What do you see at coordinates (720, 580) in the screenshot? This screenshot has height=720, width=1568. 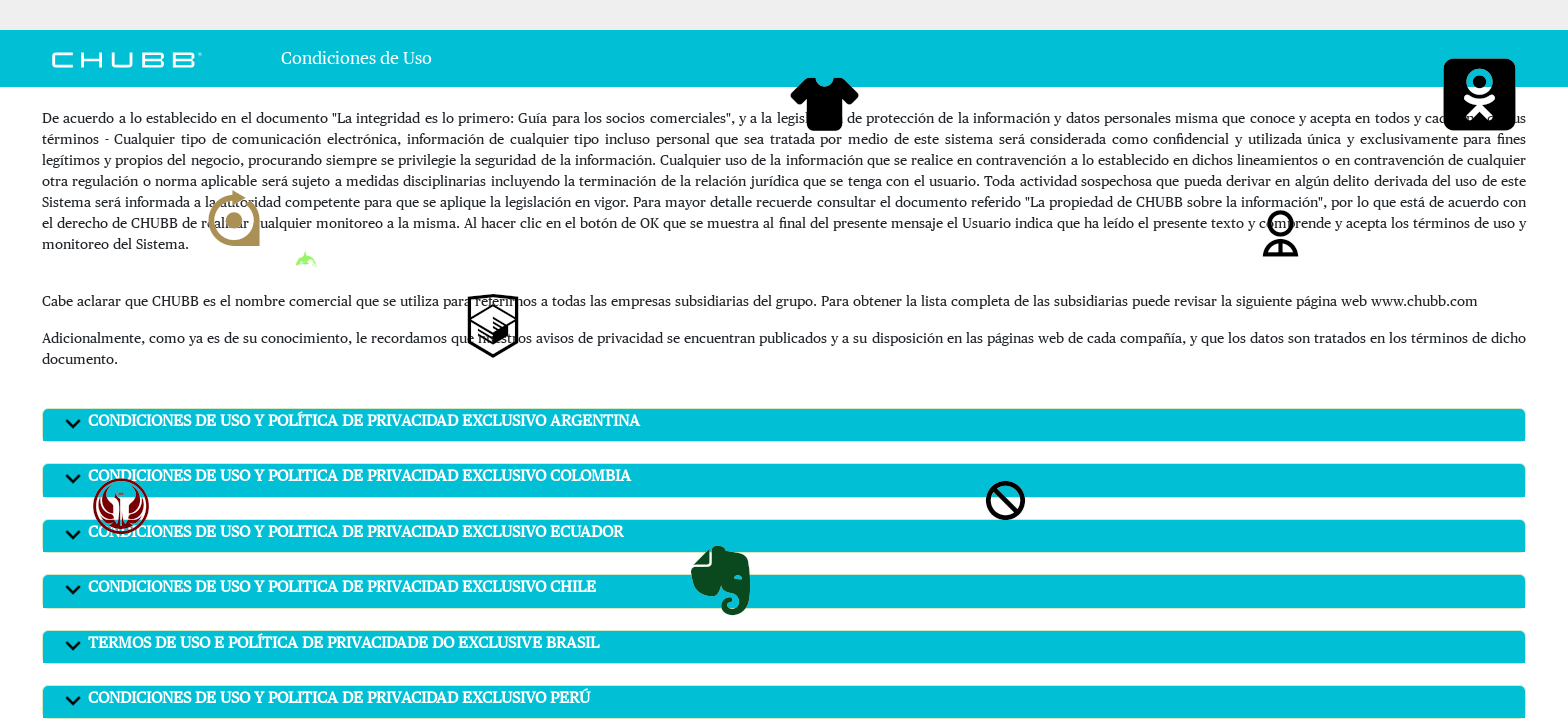 I see `open evernote app` at bounding box center [720, 580].